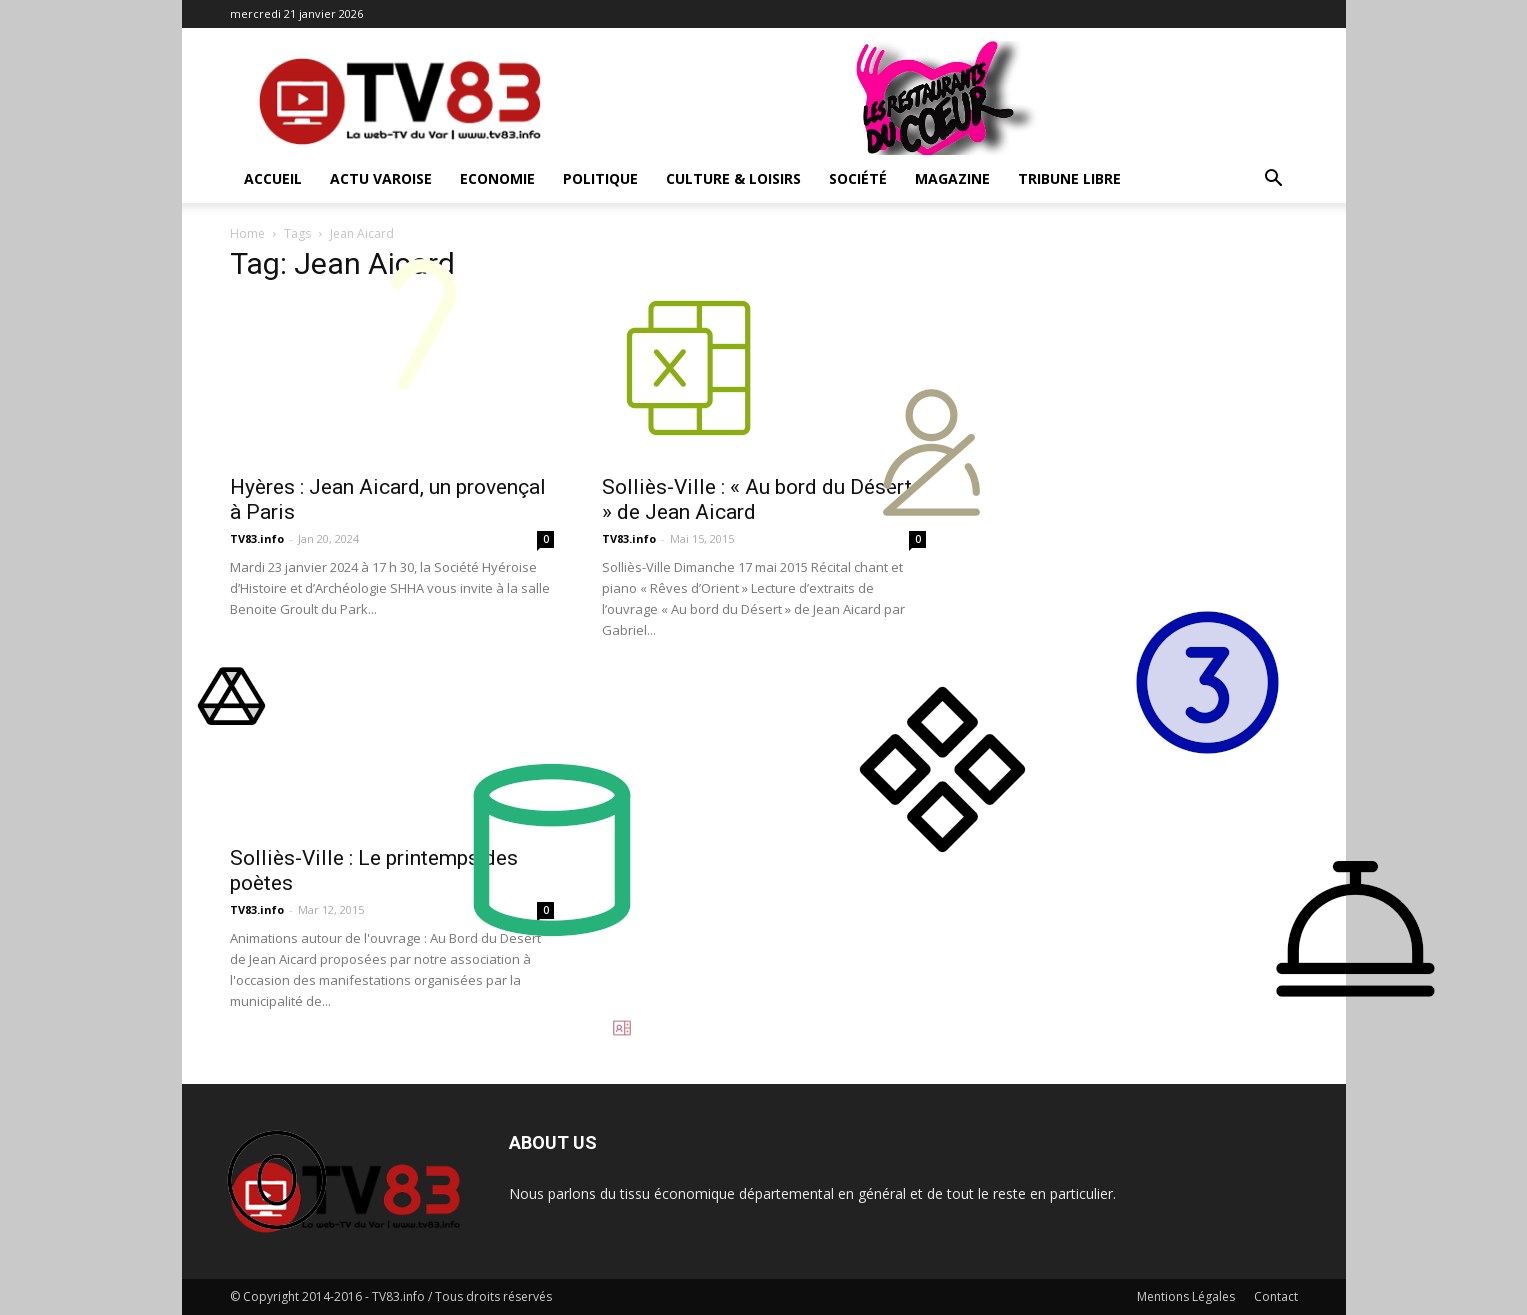 This screenshot has height=1315, width=1527. What do you see at coordinates (1207, 682) in the screenshot?
I see `indicates step three in a multi-step process` at bounding box center [1207, 682].